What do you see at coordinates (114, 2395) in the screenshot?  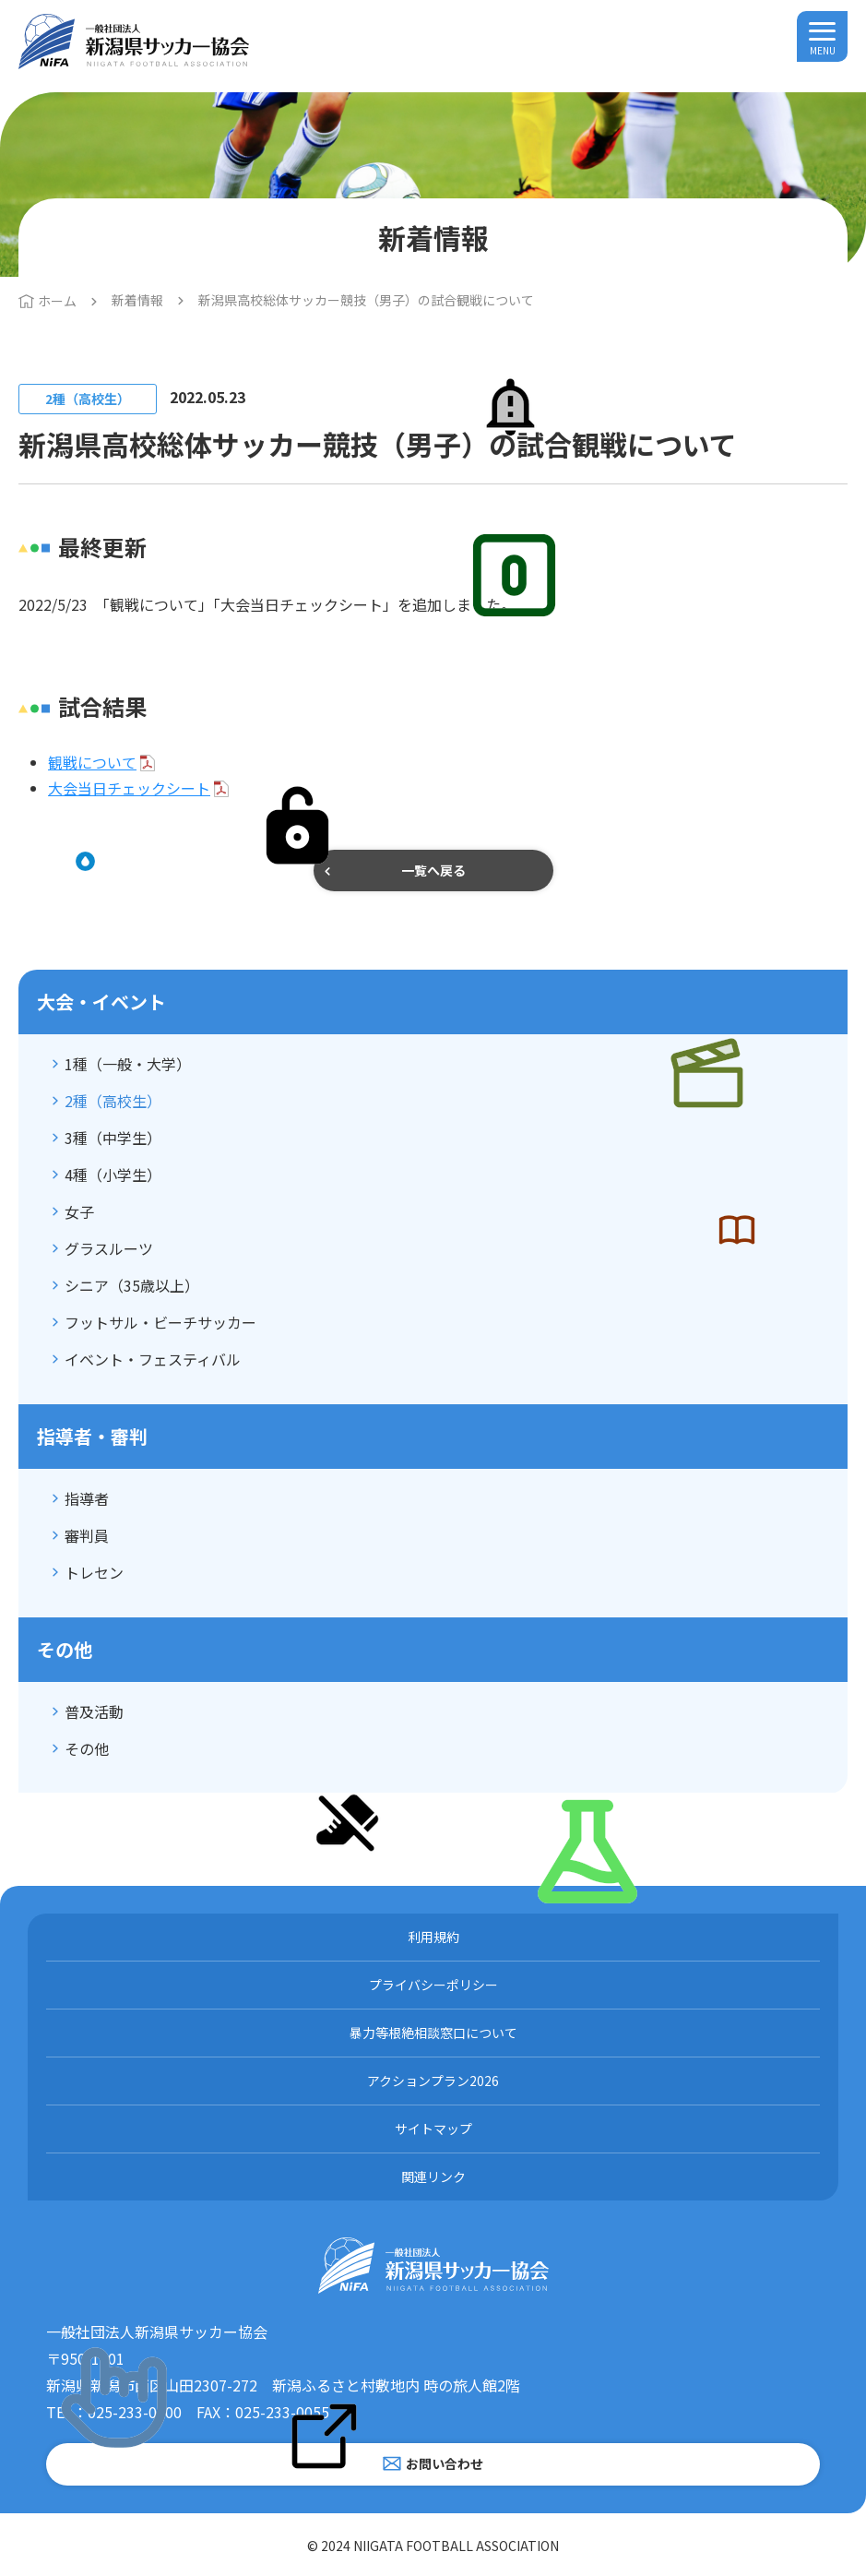 I see `rock on or metal hand gesture` at bounding box center [114, 2395].